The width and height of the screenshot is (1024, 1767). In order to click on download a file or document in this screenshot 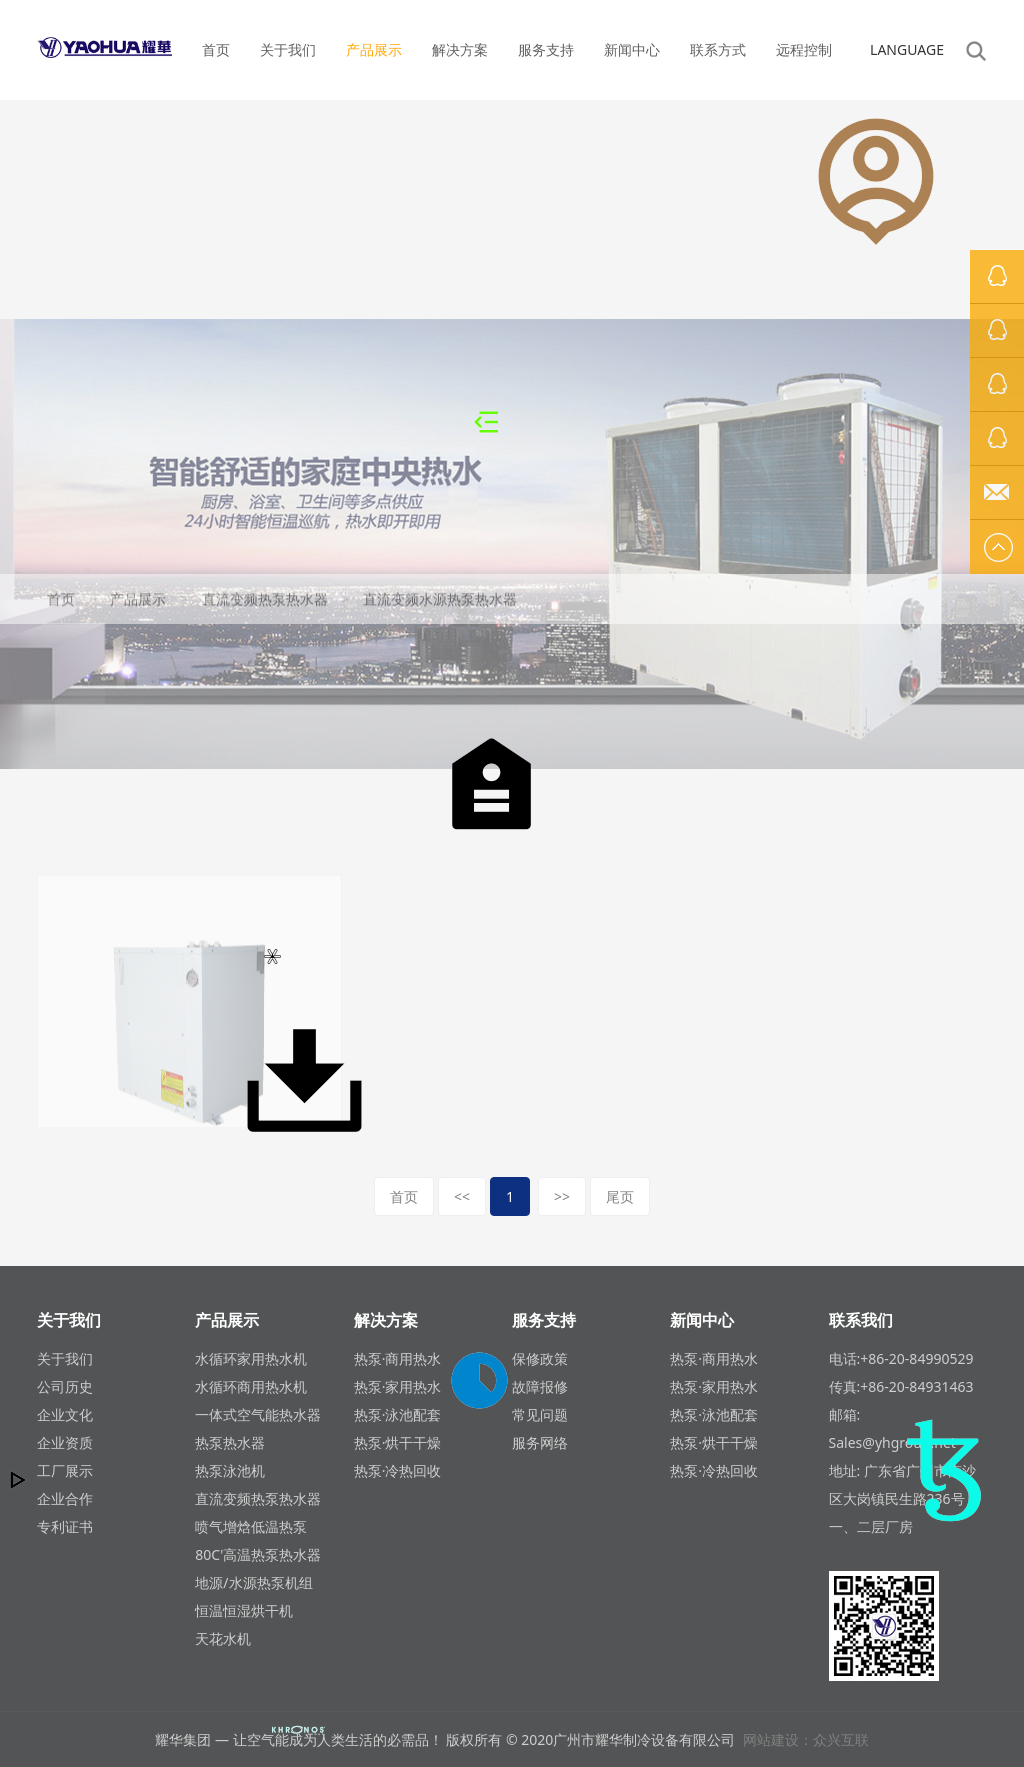, I will do `click(304, 1080)`.